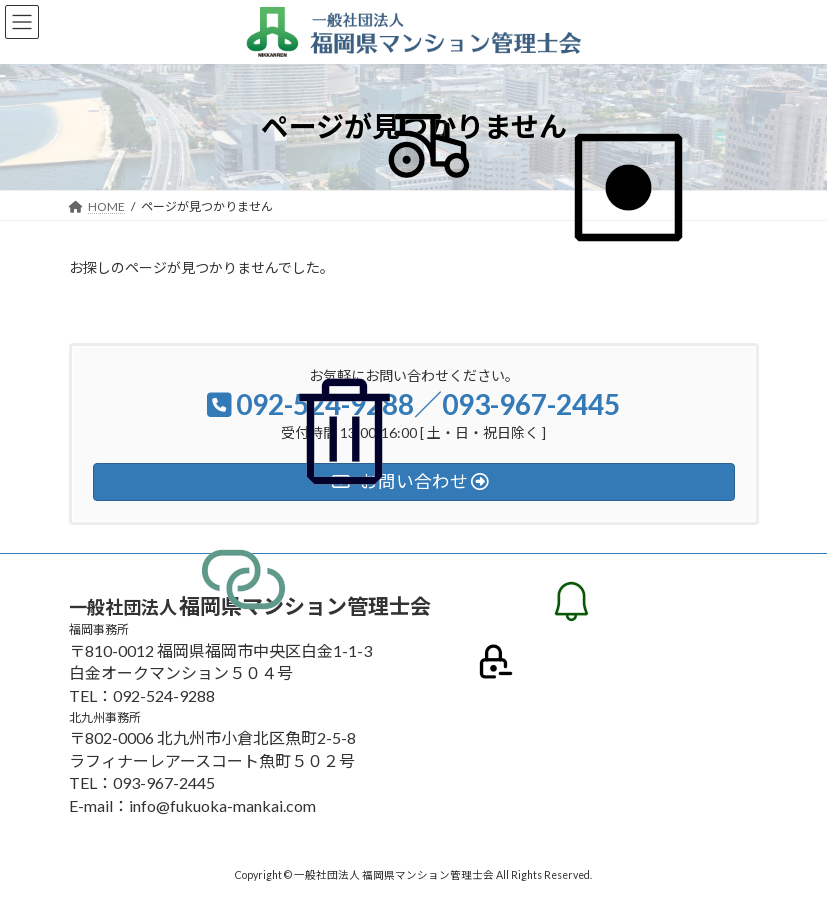 This screenshot has width=827, height=906. Describe the element at coordinates (344, 431) in the screenshot. I see `delete selected item` at that location.